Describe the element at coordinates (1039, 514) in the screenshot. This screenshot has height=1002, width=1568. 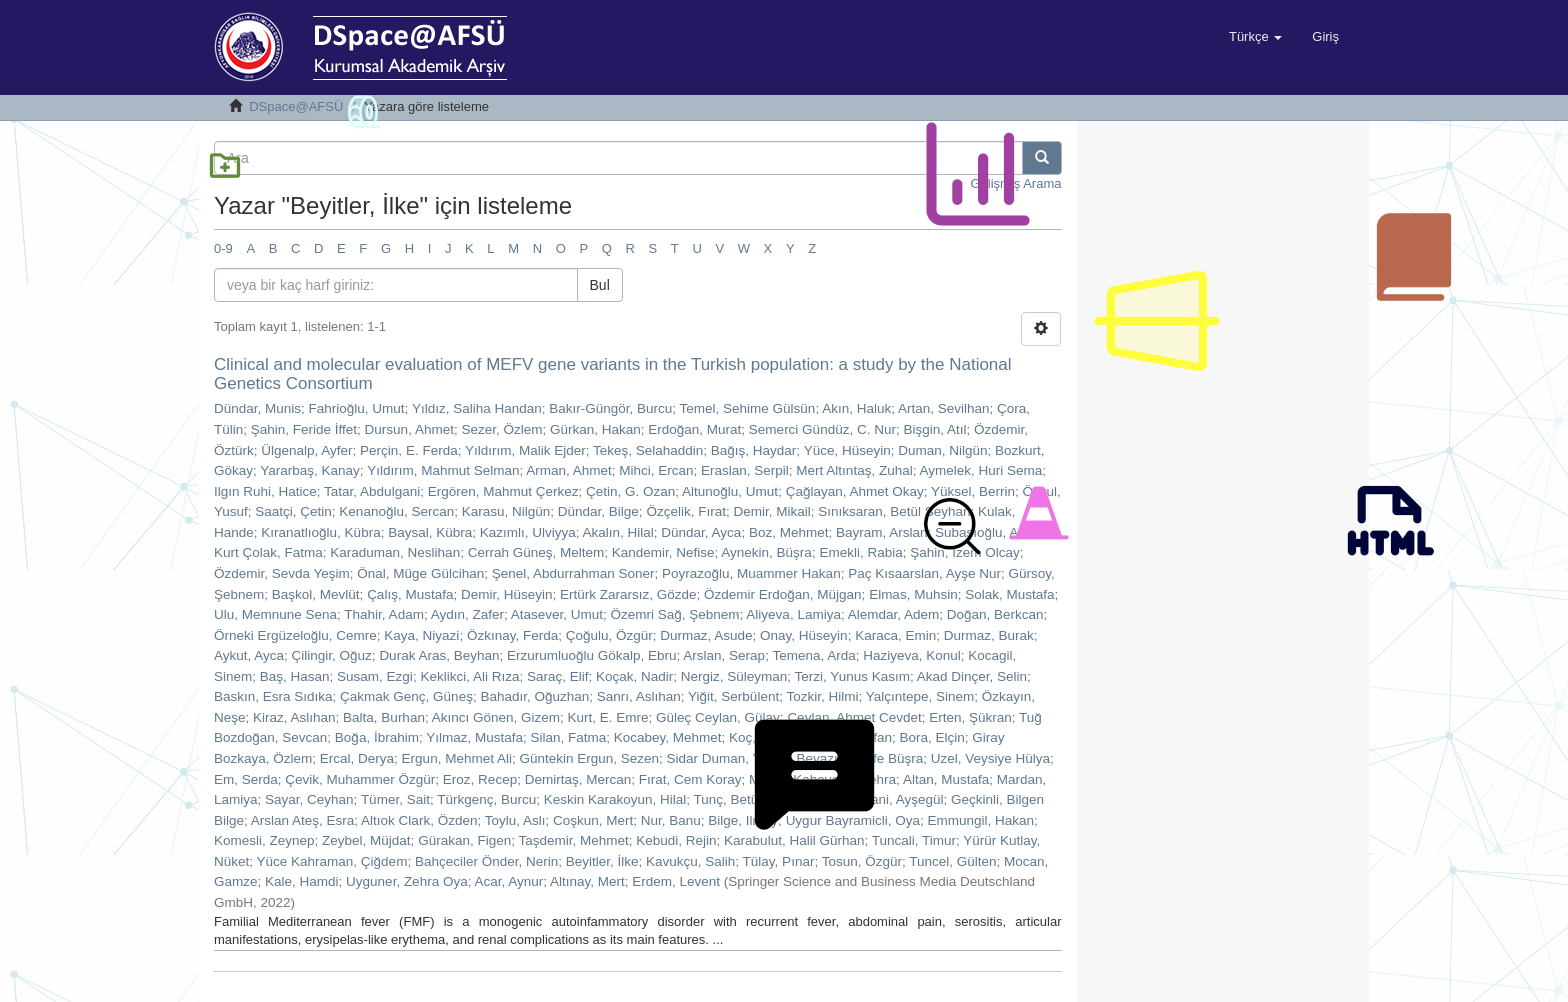
I see `indicates construction or maintenance in progress` at that location.